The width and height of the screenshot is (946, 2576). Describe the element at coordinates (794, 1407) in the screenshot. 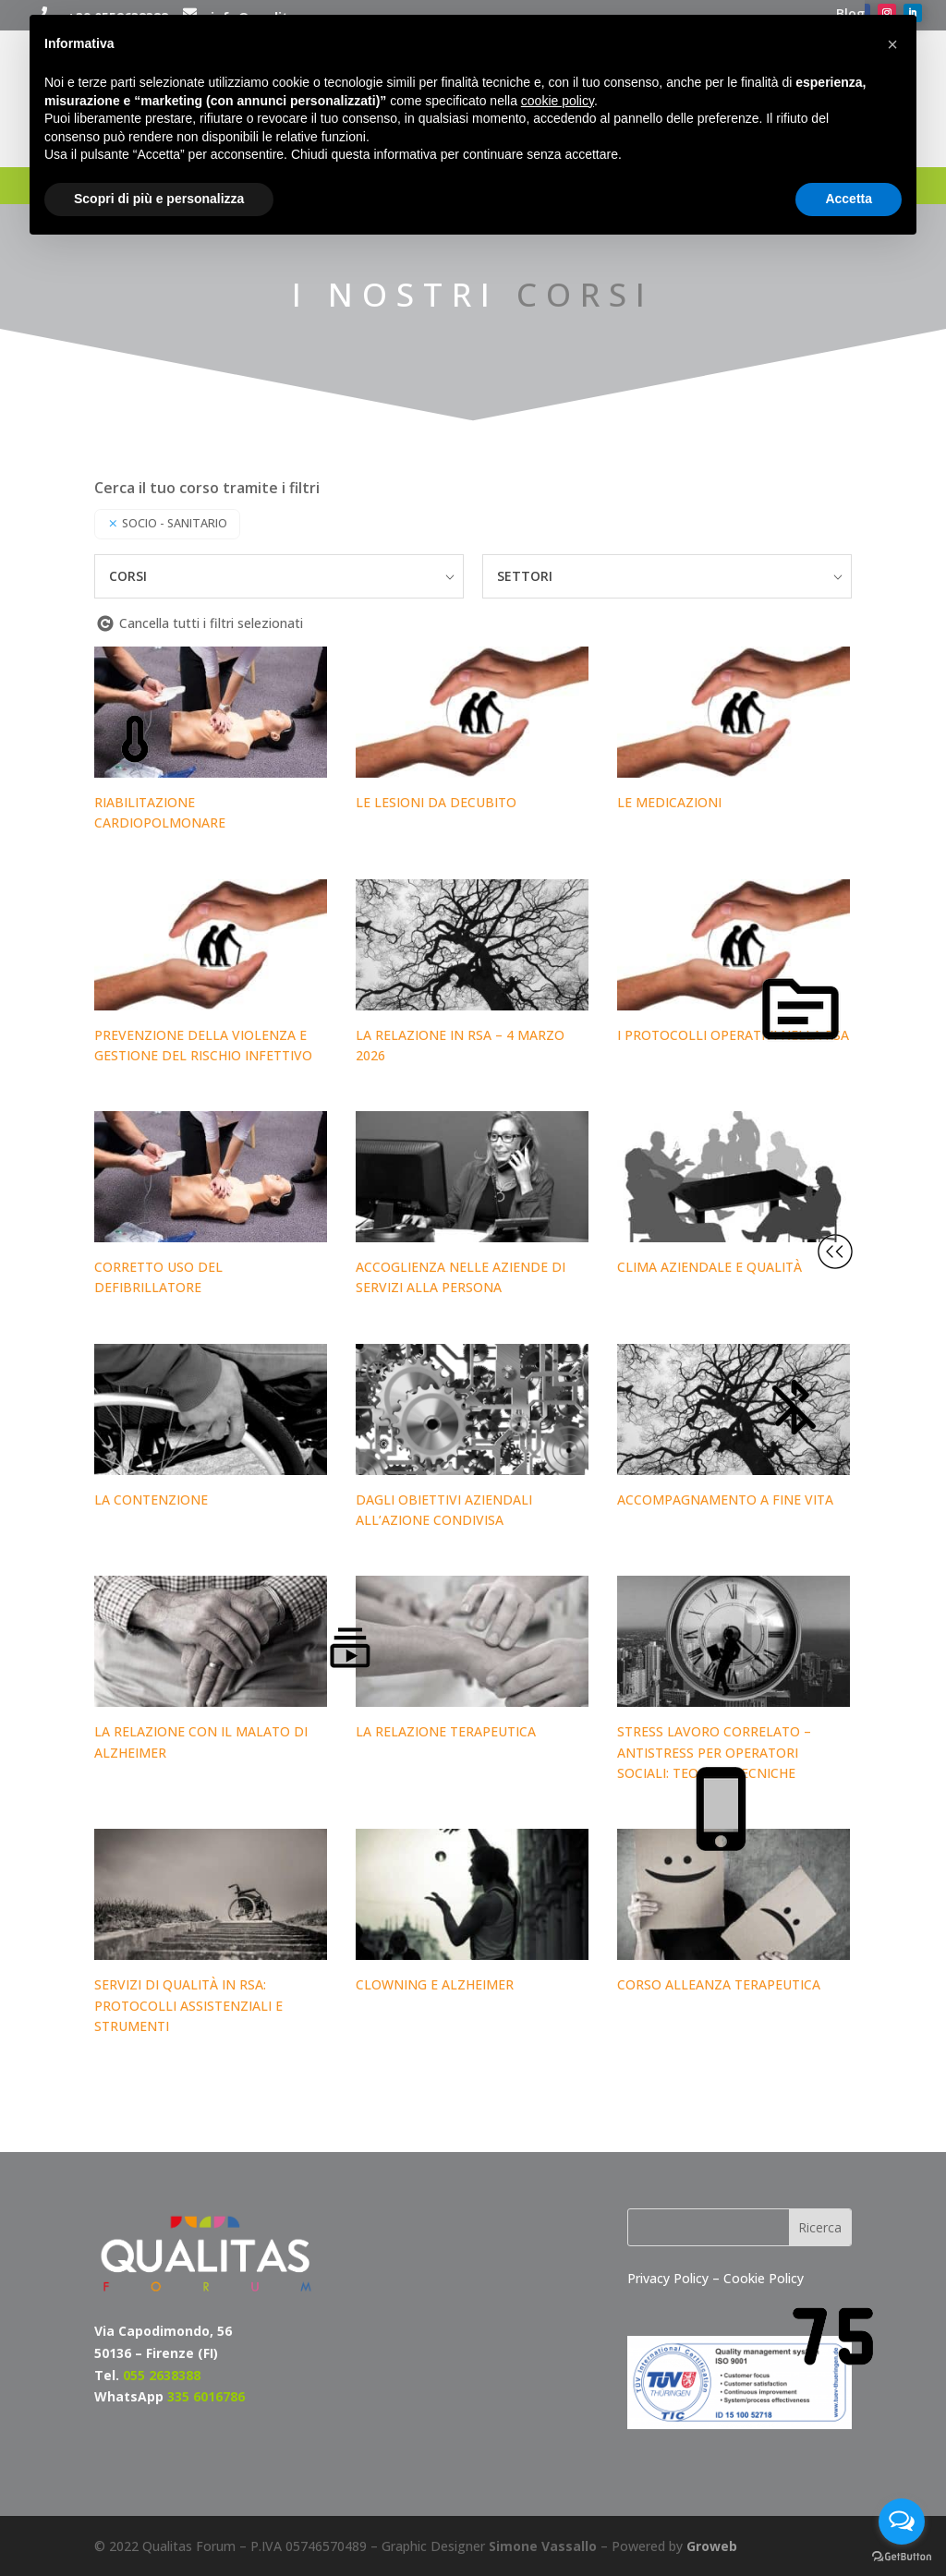

I see `bluetooth is currently disabled` at that location.